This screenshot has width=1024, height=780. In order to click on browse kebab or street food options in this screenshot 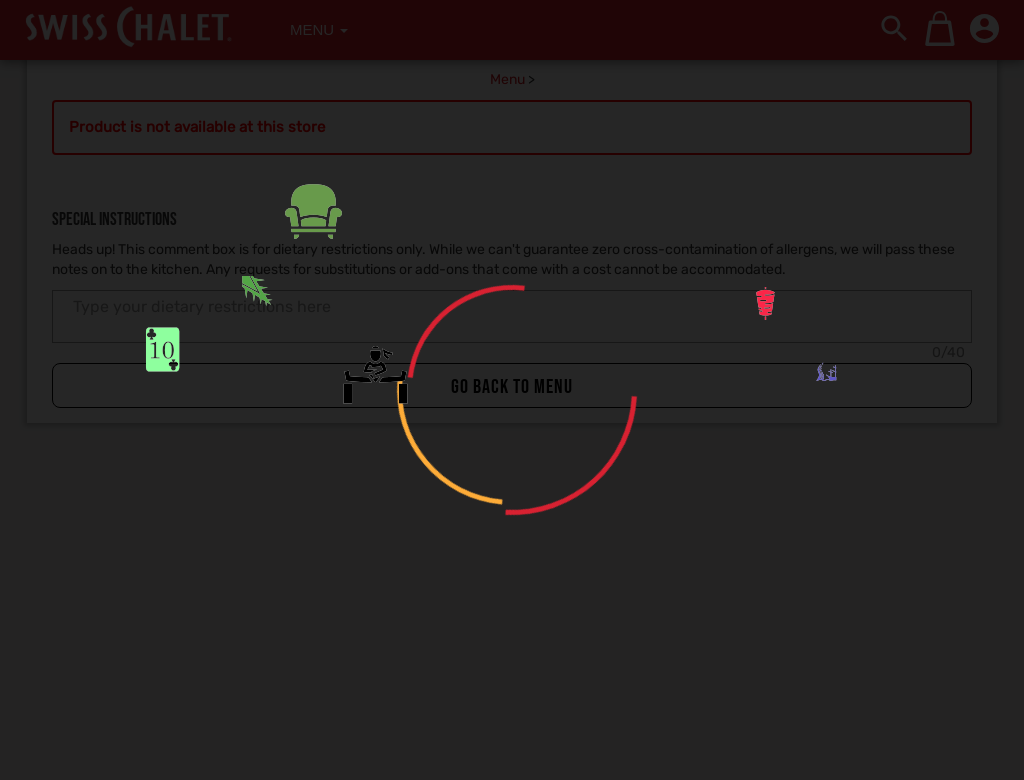, I will do `click(765, 303)`.